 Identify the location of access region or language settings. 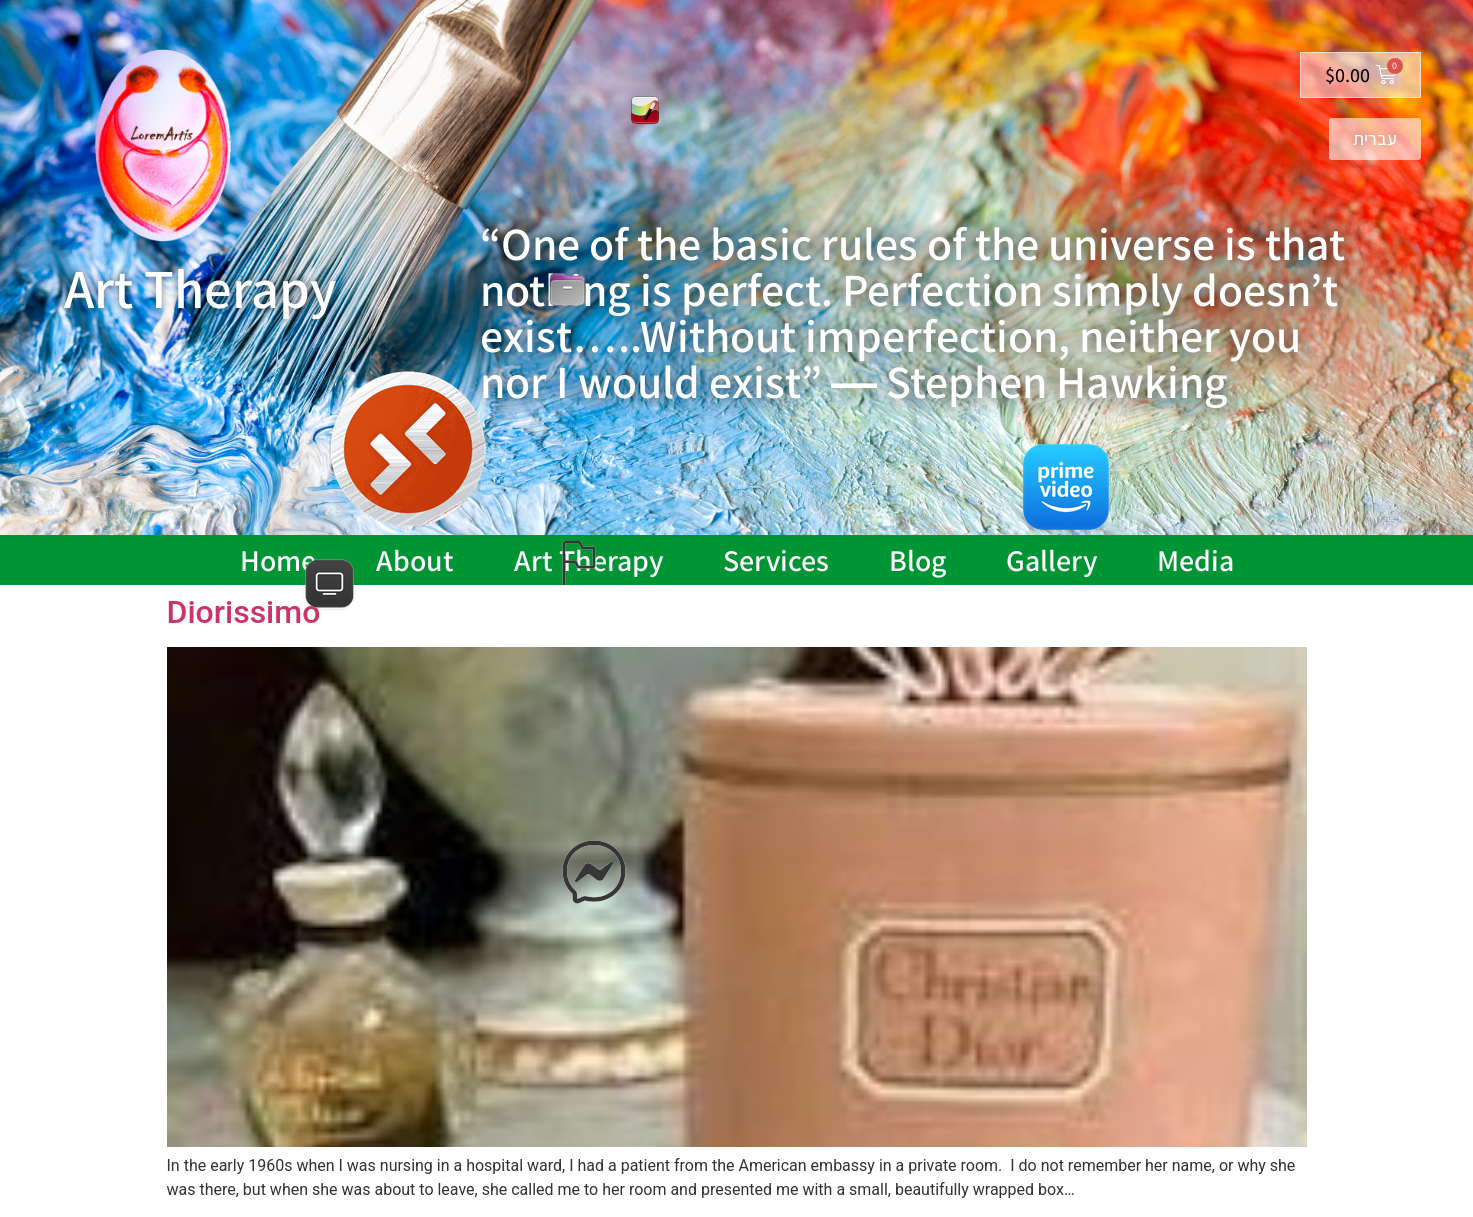
(579, 563).